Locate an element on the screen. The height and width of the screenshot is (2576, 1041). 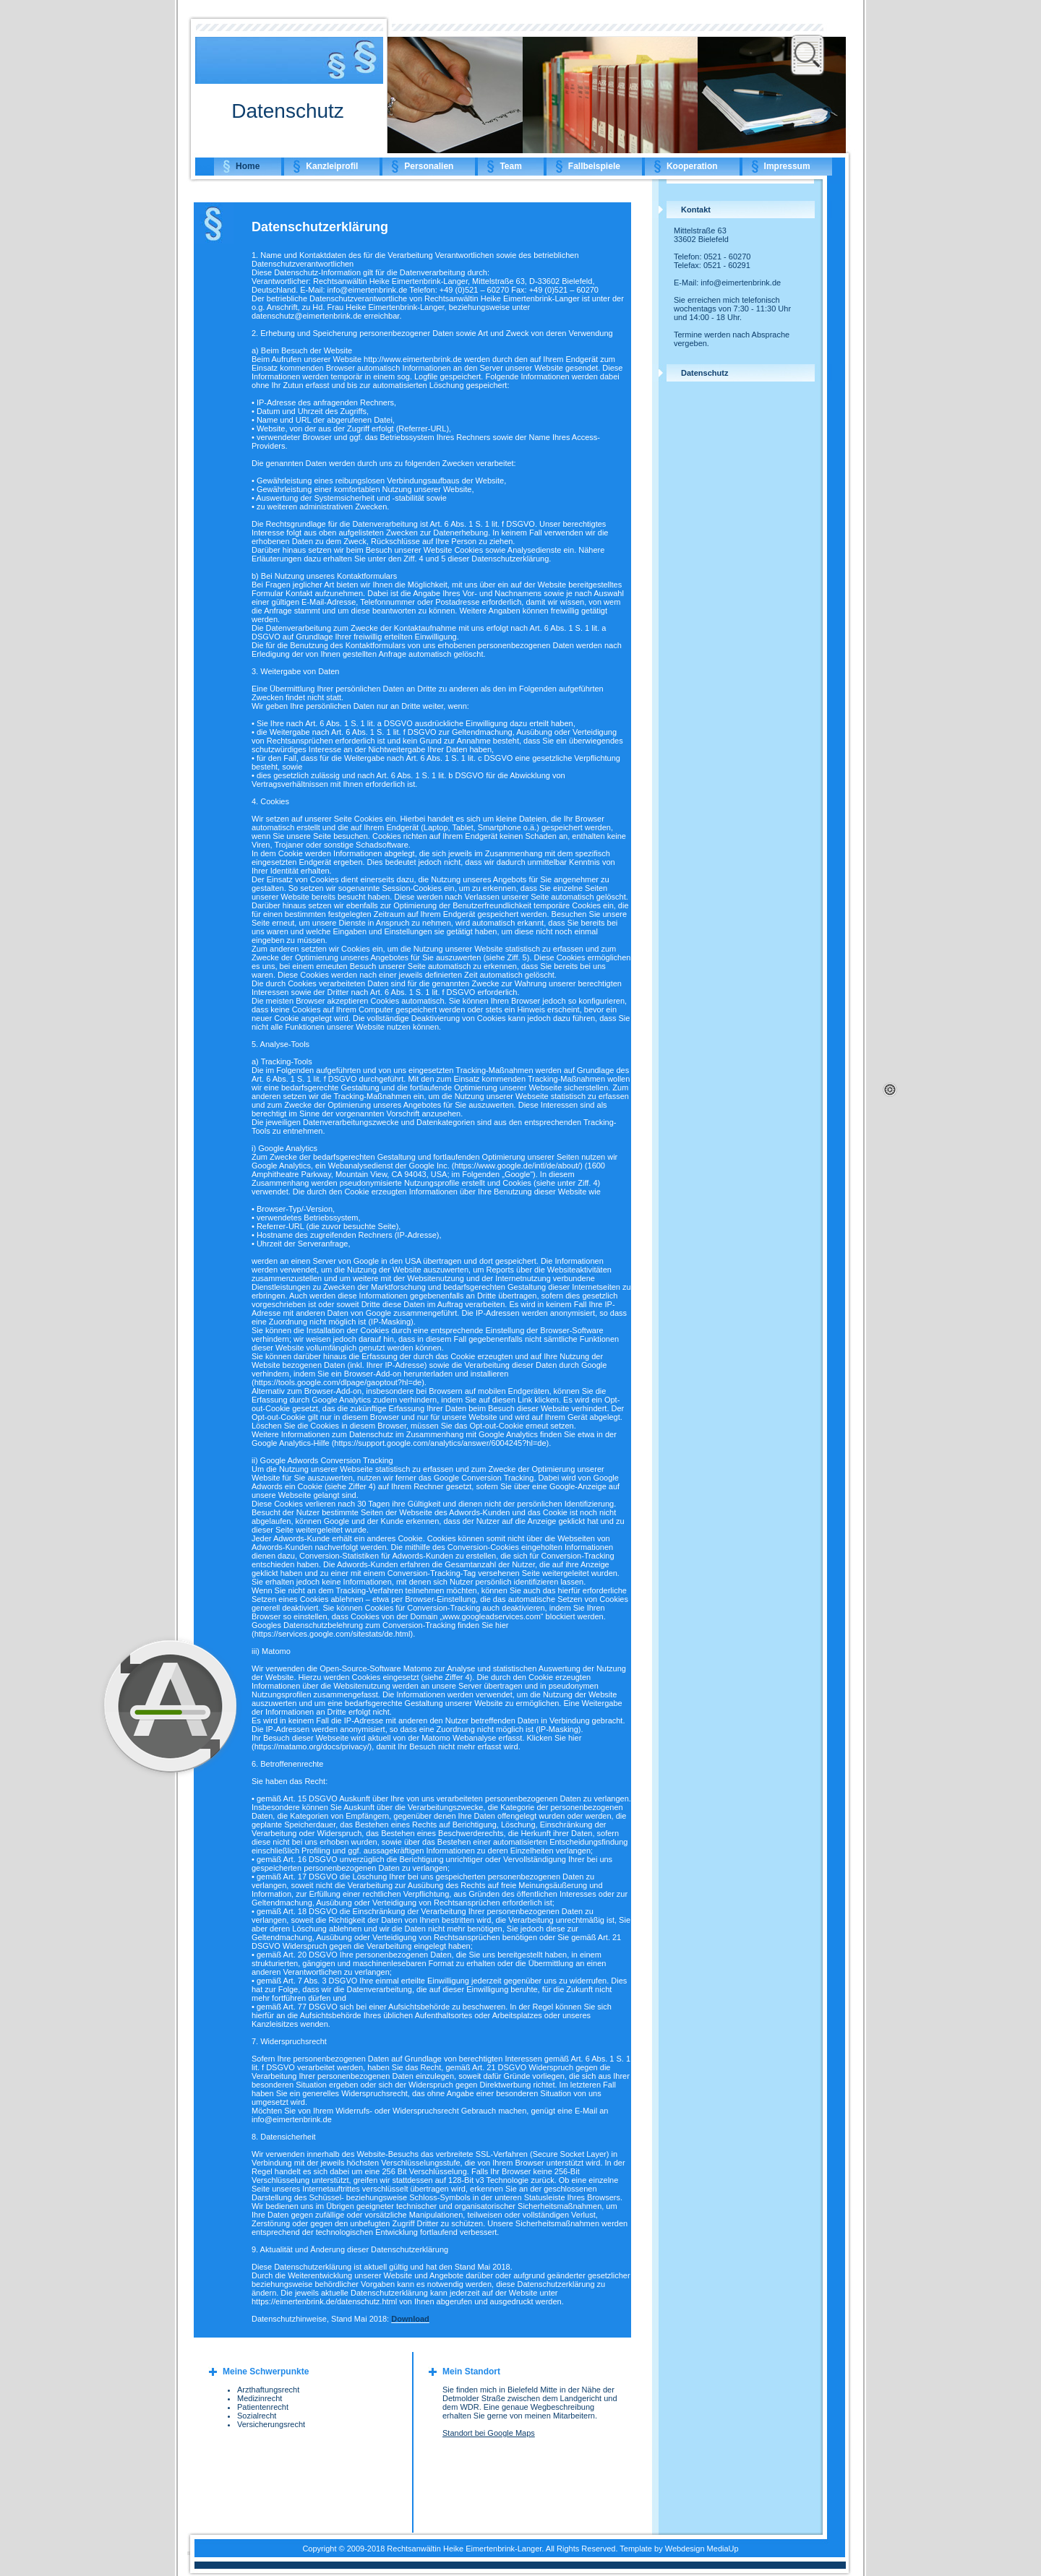
open system preferences is located at coordinates (890, 1090).